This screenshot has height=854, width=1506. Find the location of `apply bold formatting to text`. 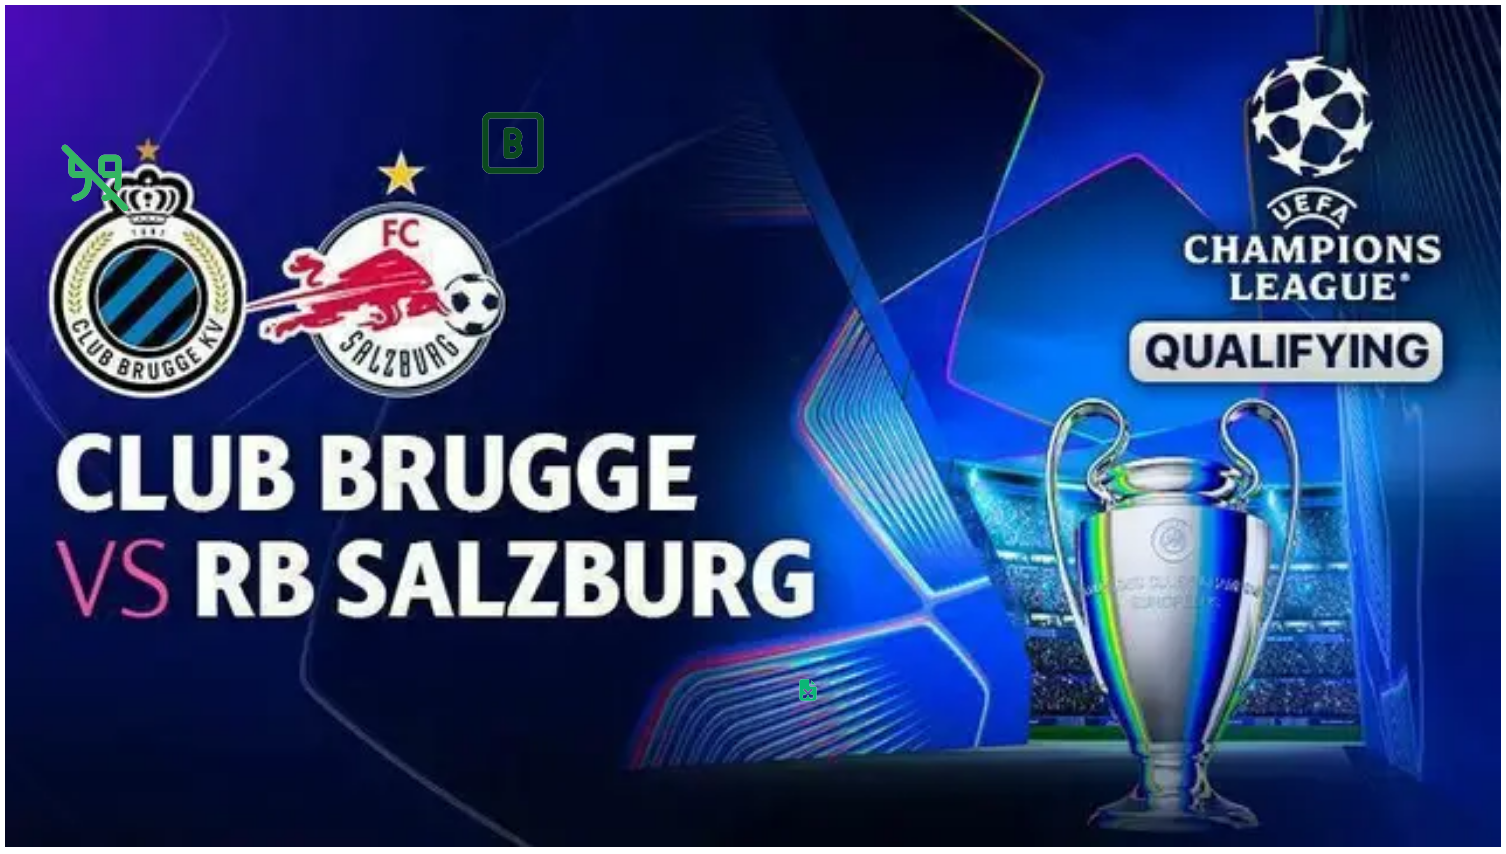

apply bold formatting to text is located at coordinates (513, 143).